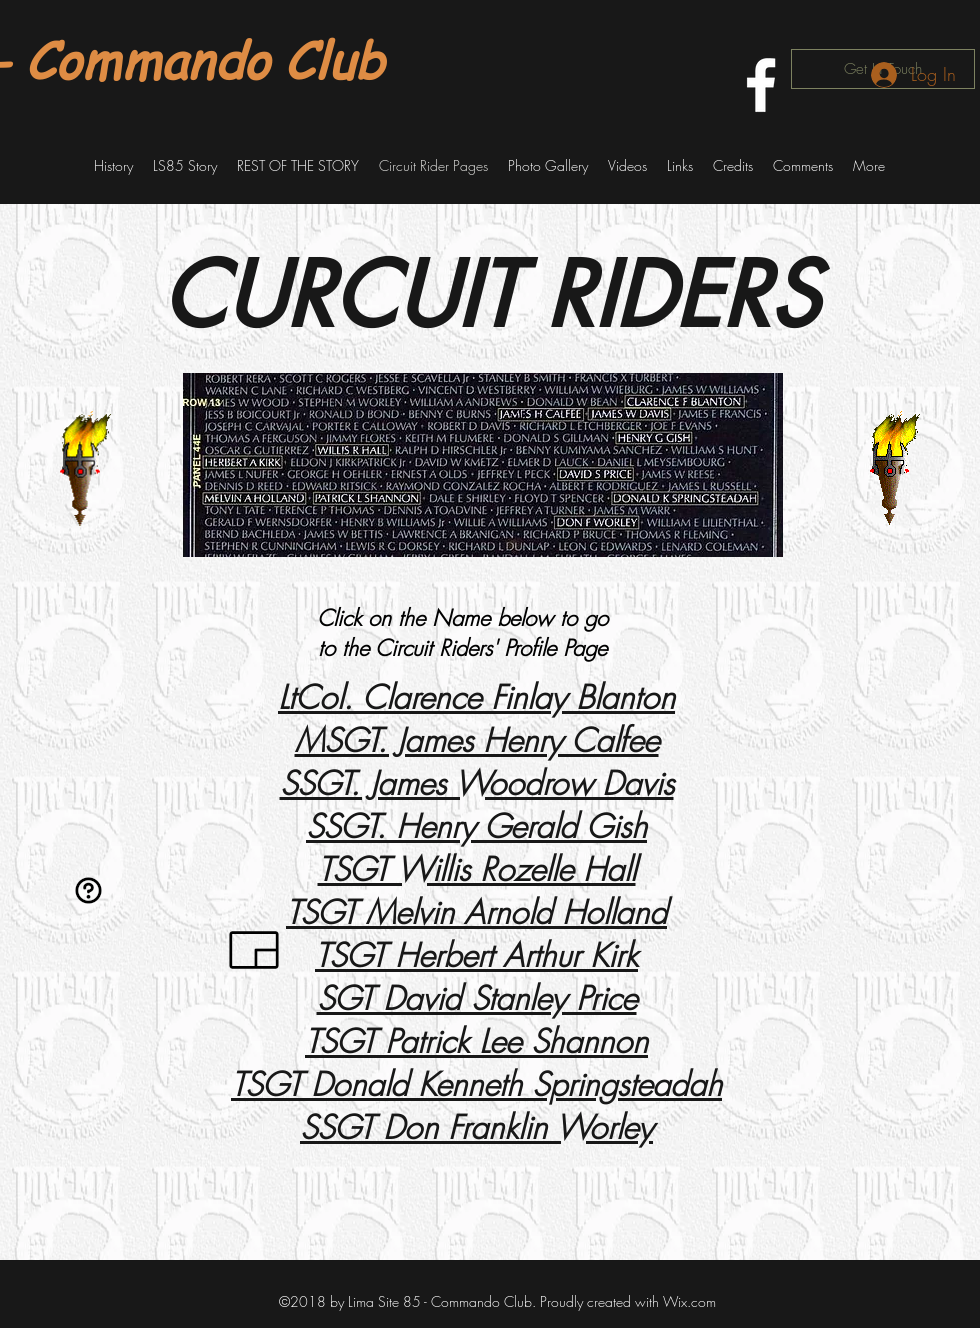 Image resolution: width=980 pixels, height=1328 pixels. Describe the element at coordinates (88, 890) in the screenshot. I see `access help or FAQ section` at that location.